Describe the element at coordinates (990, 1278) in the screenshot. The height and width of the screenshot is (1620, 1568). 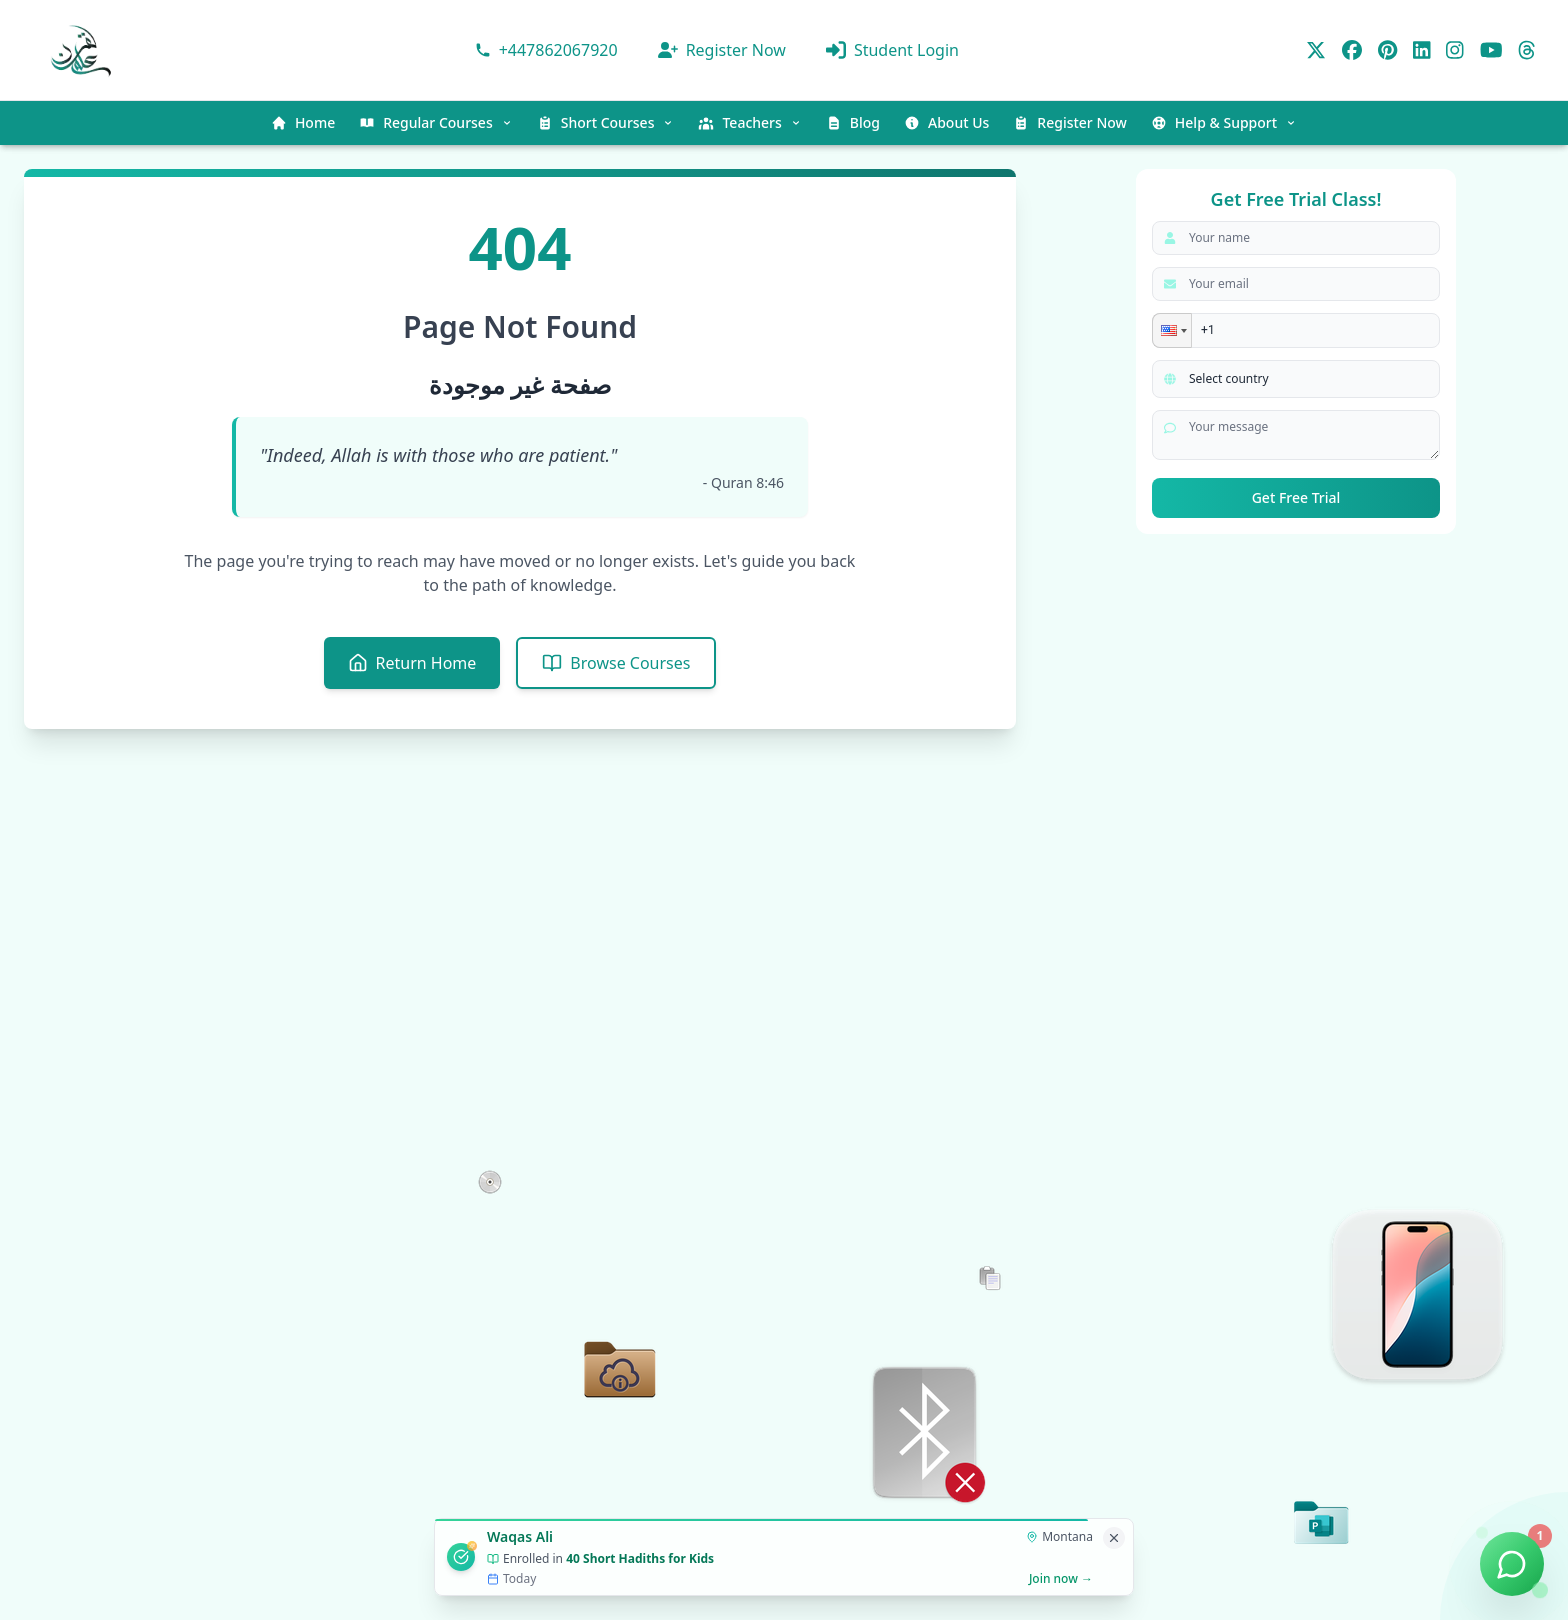
I see `paste content from clipboard` at that location.